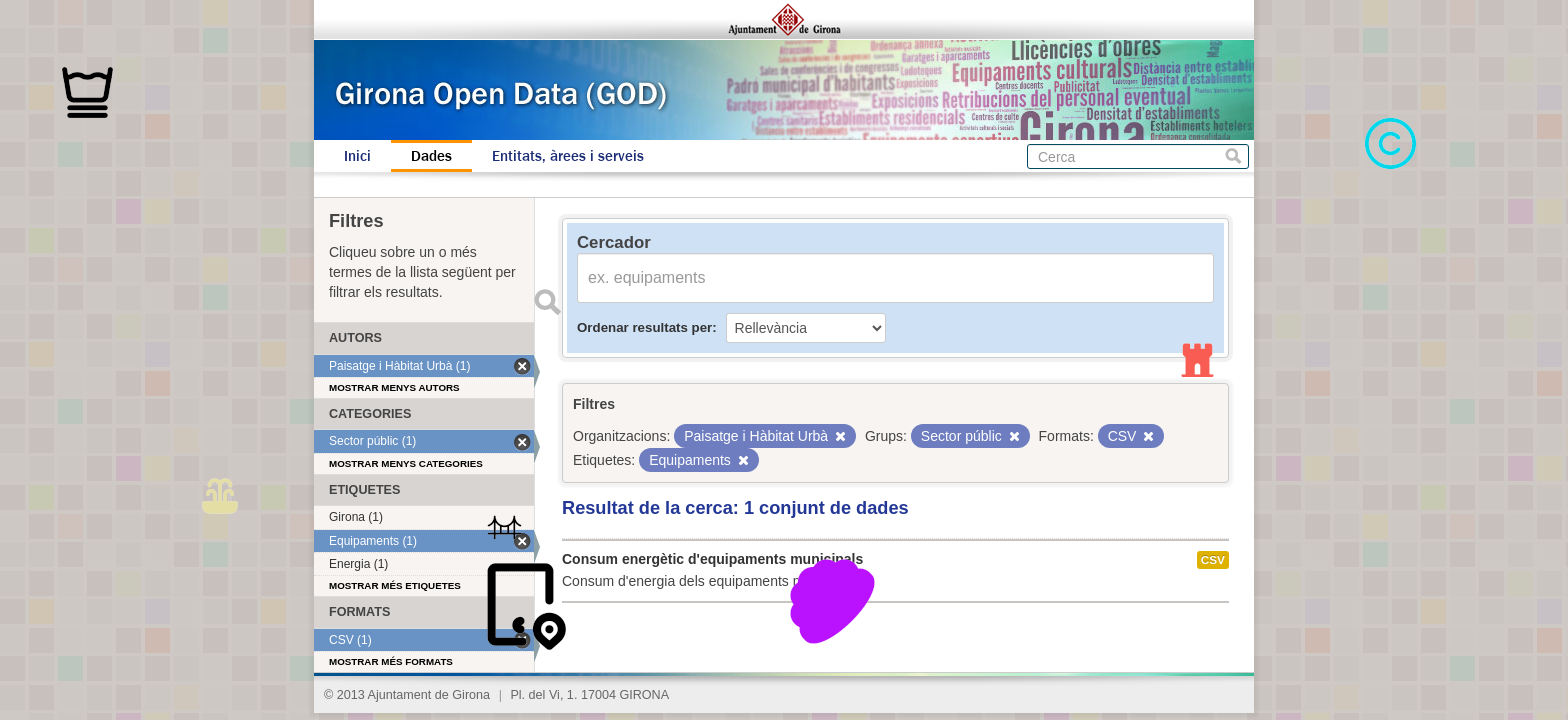 This screenshot has height=720, width=1568. What do you see at coordinates (1197, 359) in the screenshot?
I see `access castle or fortress-themed game features` at bounding box center [1197, 359].